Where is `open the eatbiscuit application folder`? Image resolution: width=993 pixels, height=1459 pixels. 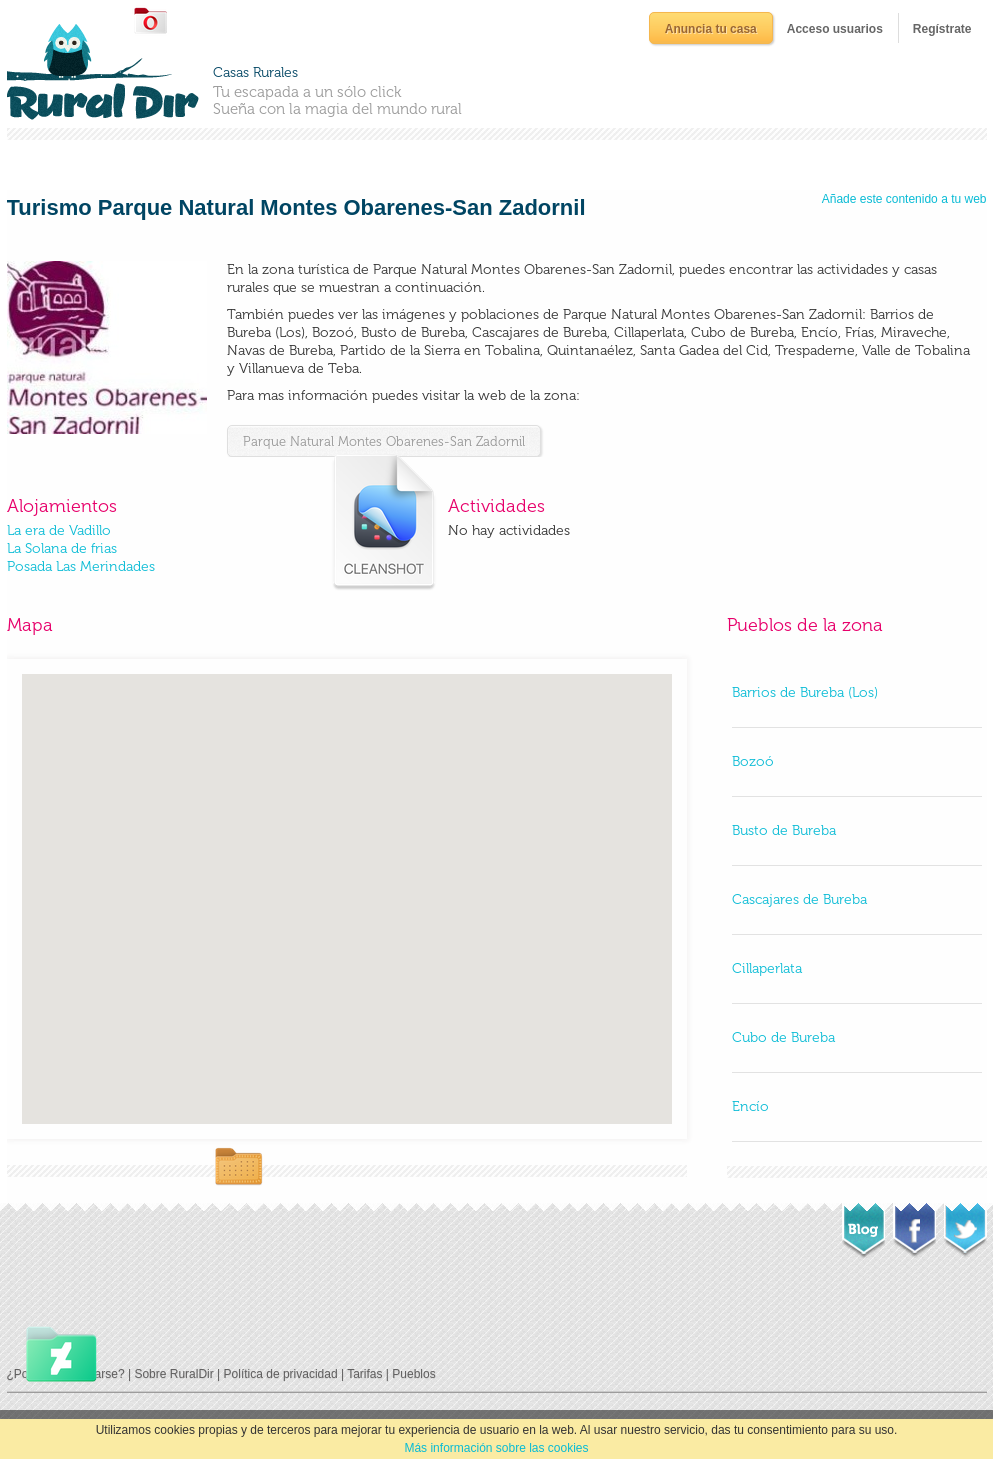 open the eatbiscuit application folder is located at coordinates (238, 1167).